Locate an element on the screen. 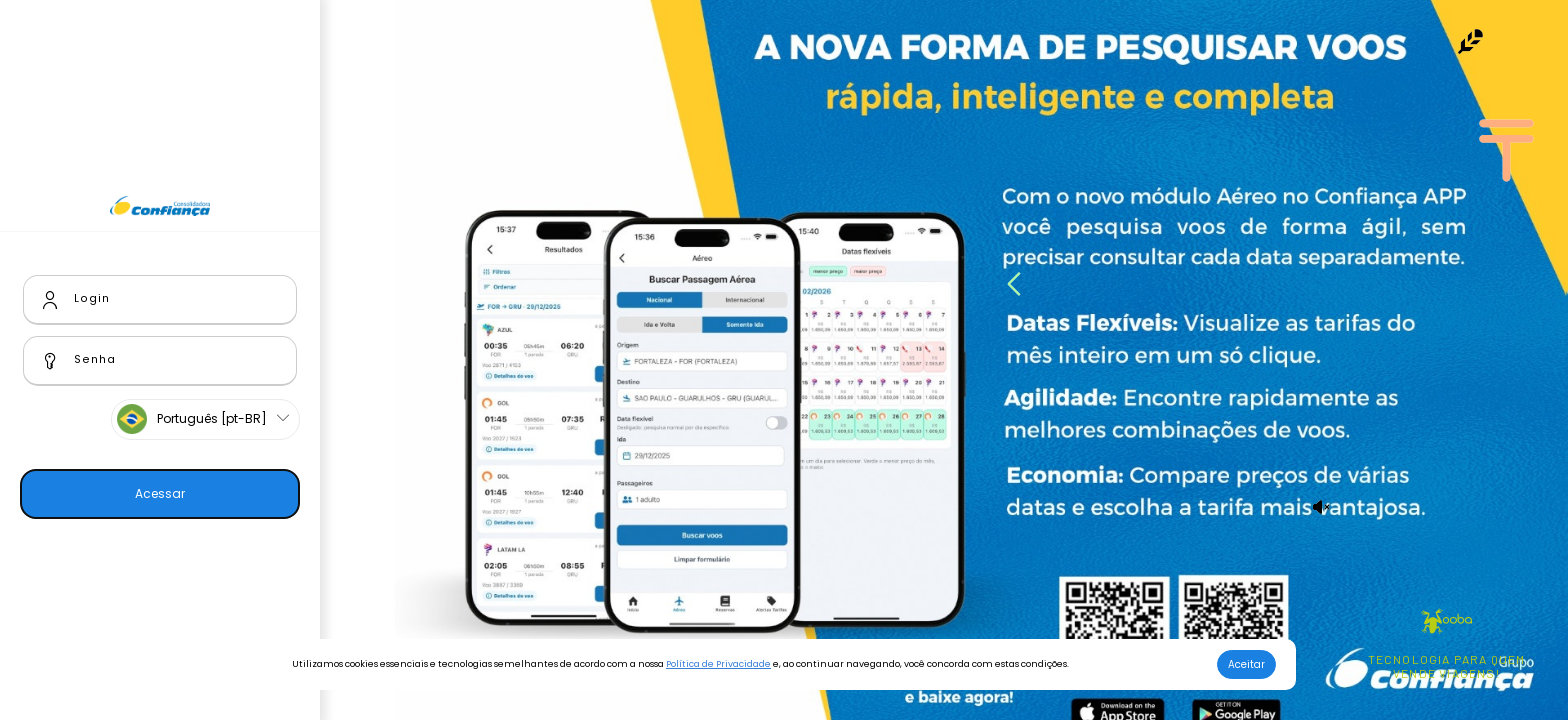  navigate back to the previous screen is located at coordinates (1015, 284).